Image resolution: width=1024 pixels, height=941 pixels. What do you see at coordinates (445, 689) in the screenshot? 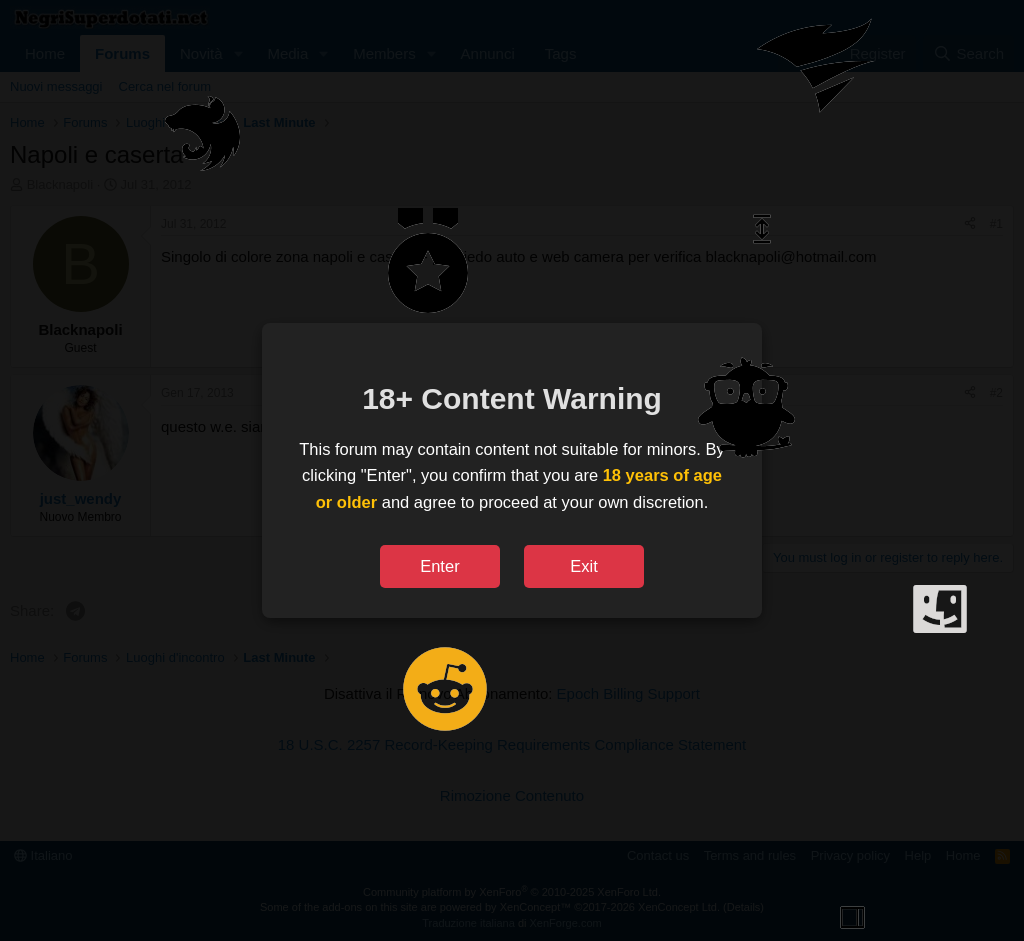
I see `open the Reddit app` at bounding box center [445, 689].